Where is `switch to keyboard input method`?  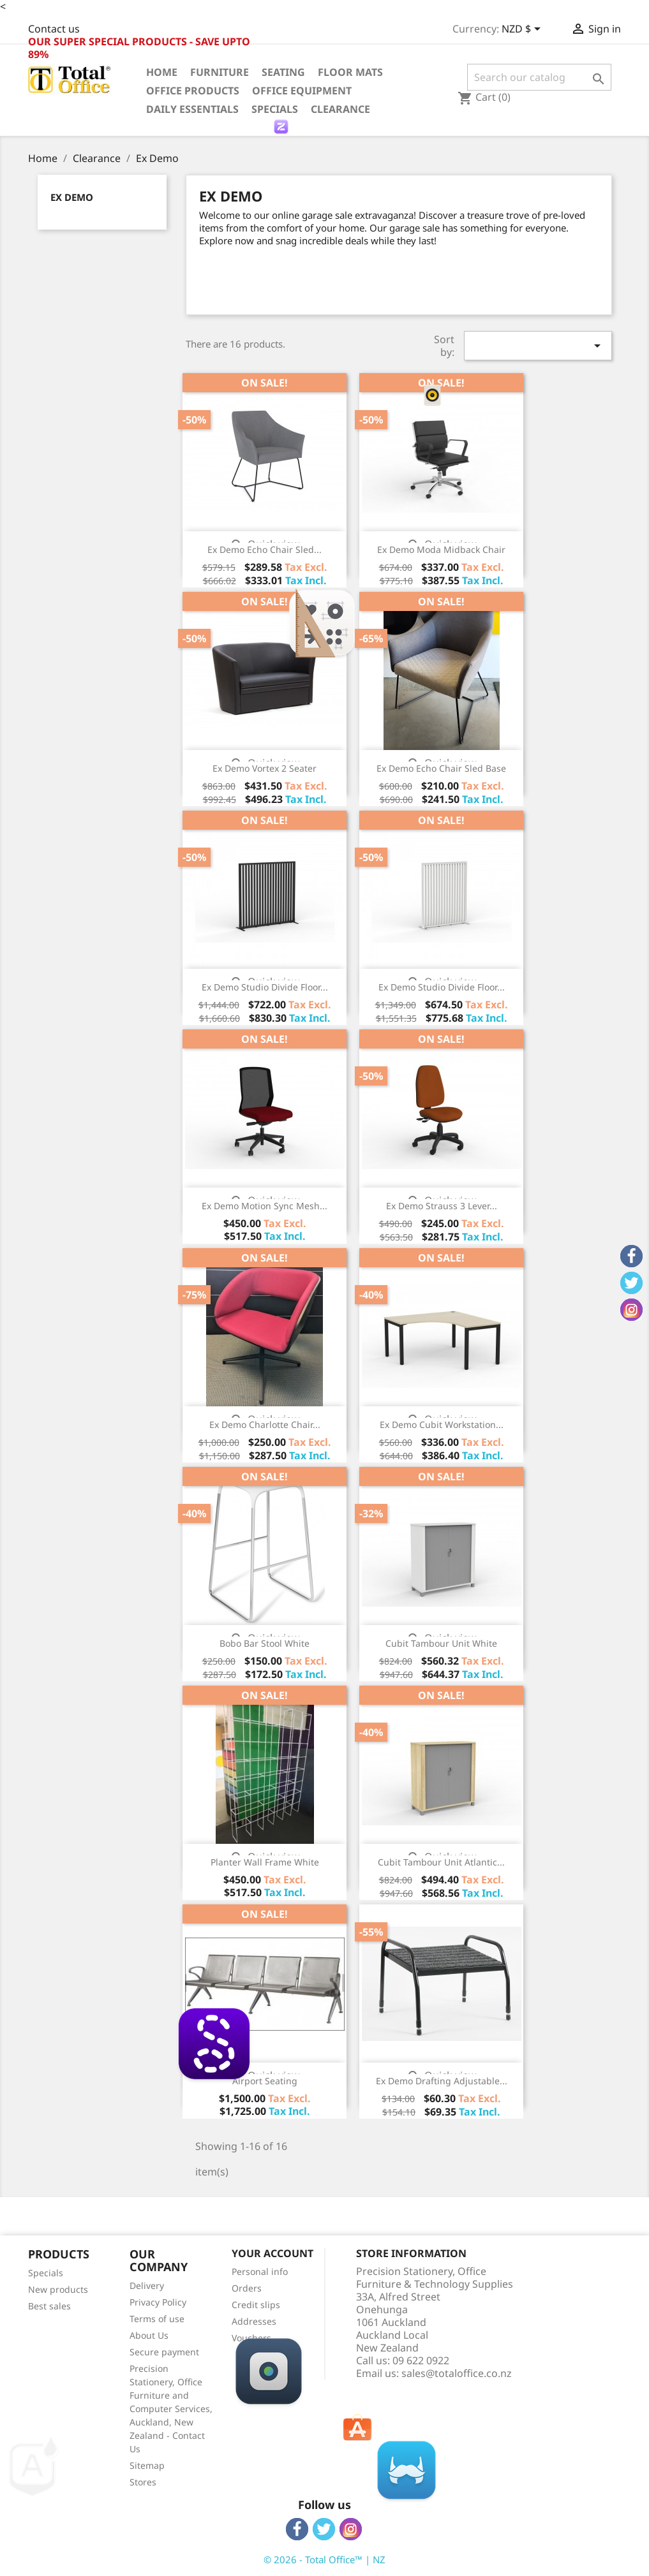
switch to keyboard input method is located at coordinates (34, 2466).